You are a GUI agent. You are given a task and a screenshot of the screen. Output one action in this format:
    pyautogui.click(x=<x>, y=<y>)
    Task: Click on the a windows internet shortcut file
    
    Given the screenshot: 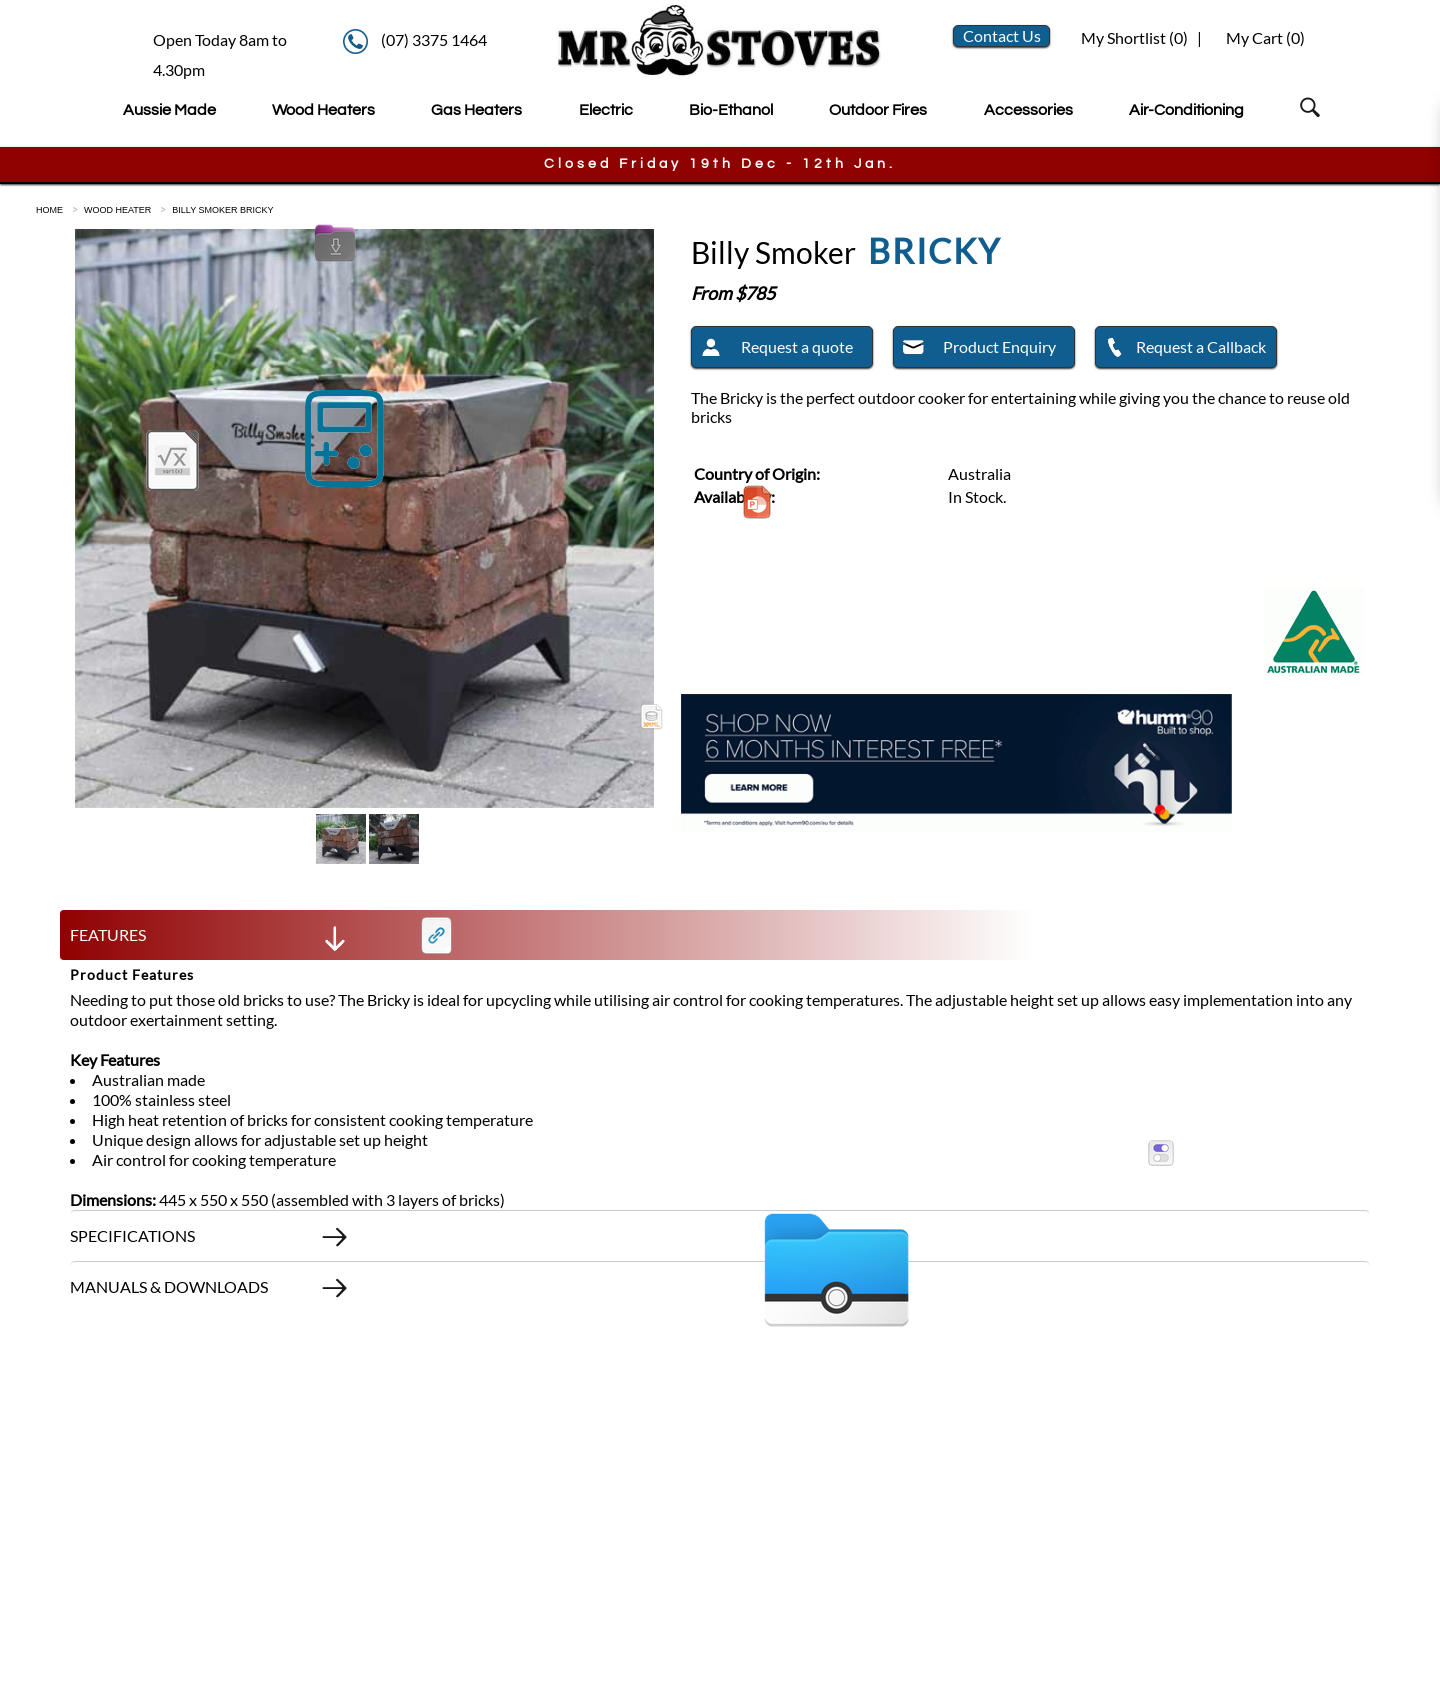 What is the action you would take?
    pyautogui.click(x=436, y=935)
    